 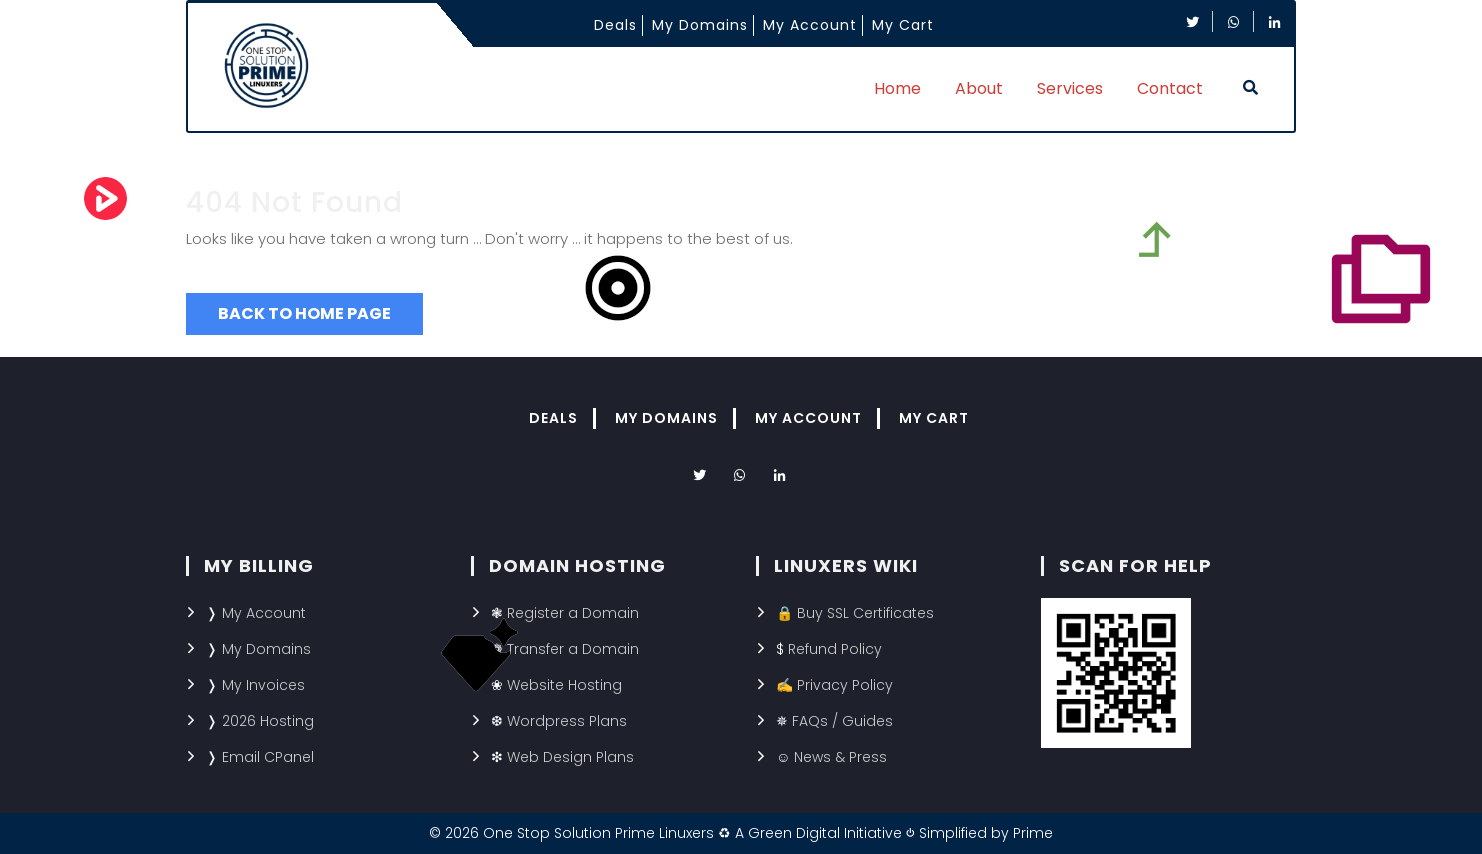 What do you see at coordinates (479, 656) in the screenshot?
I see `indicates premium or pro membership status` at bounding box center [479, 656].